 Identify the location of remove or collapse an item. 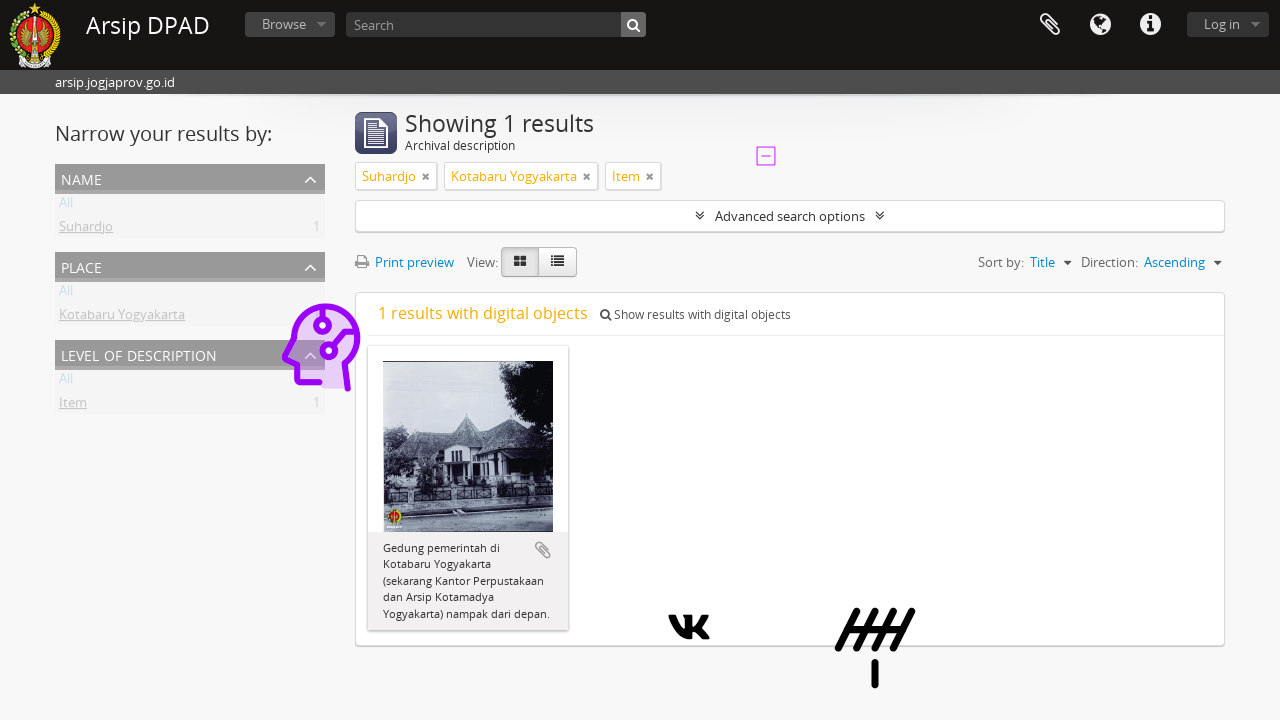
(766, 156).